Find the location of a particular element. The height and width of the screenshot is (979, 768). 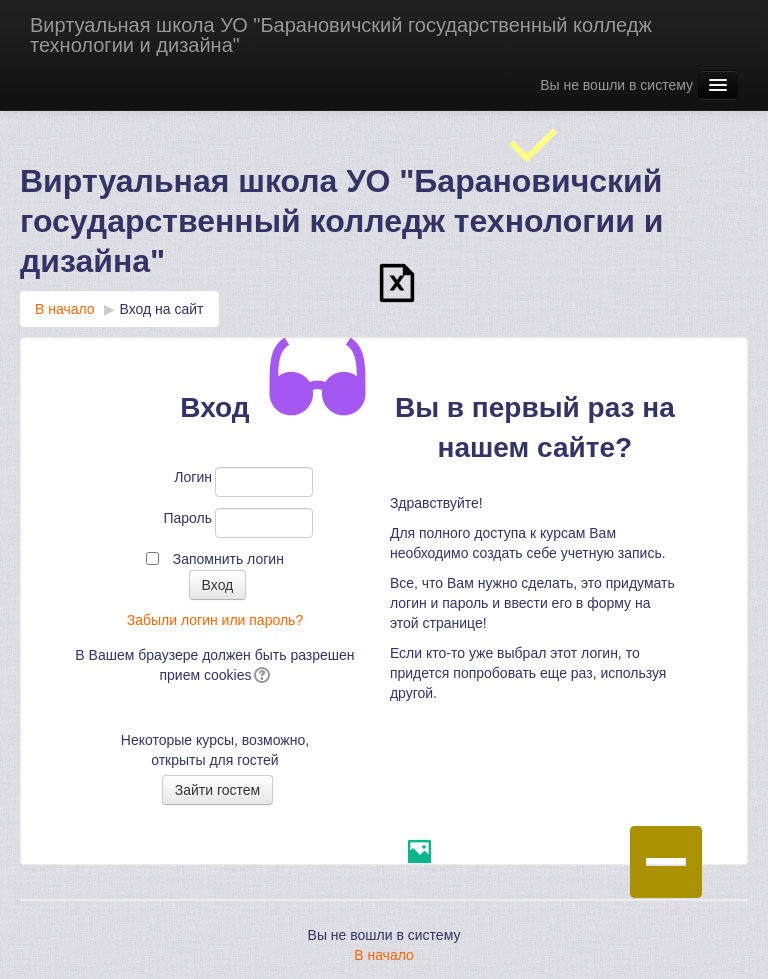

indicates a partially selected or indeterminate checkbox state is located at coordinates (666, 862).